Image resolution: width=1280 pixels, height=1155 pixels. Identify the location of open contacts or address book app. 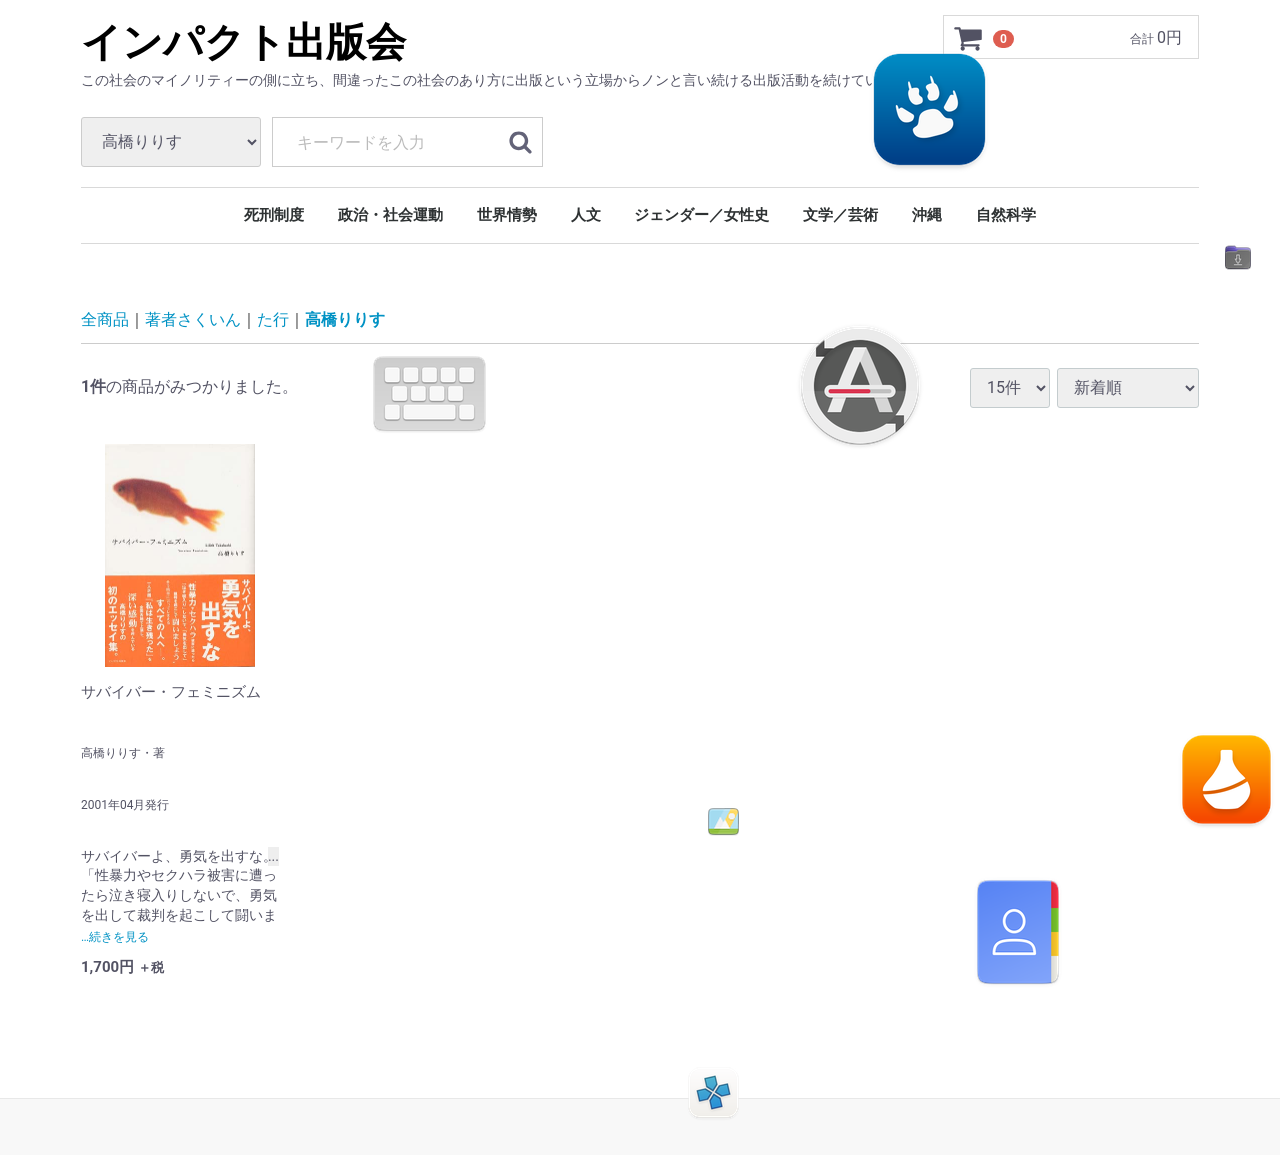
(1018, 932).